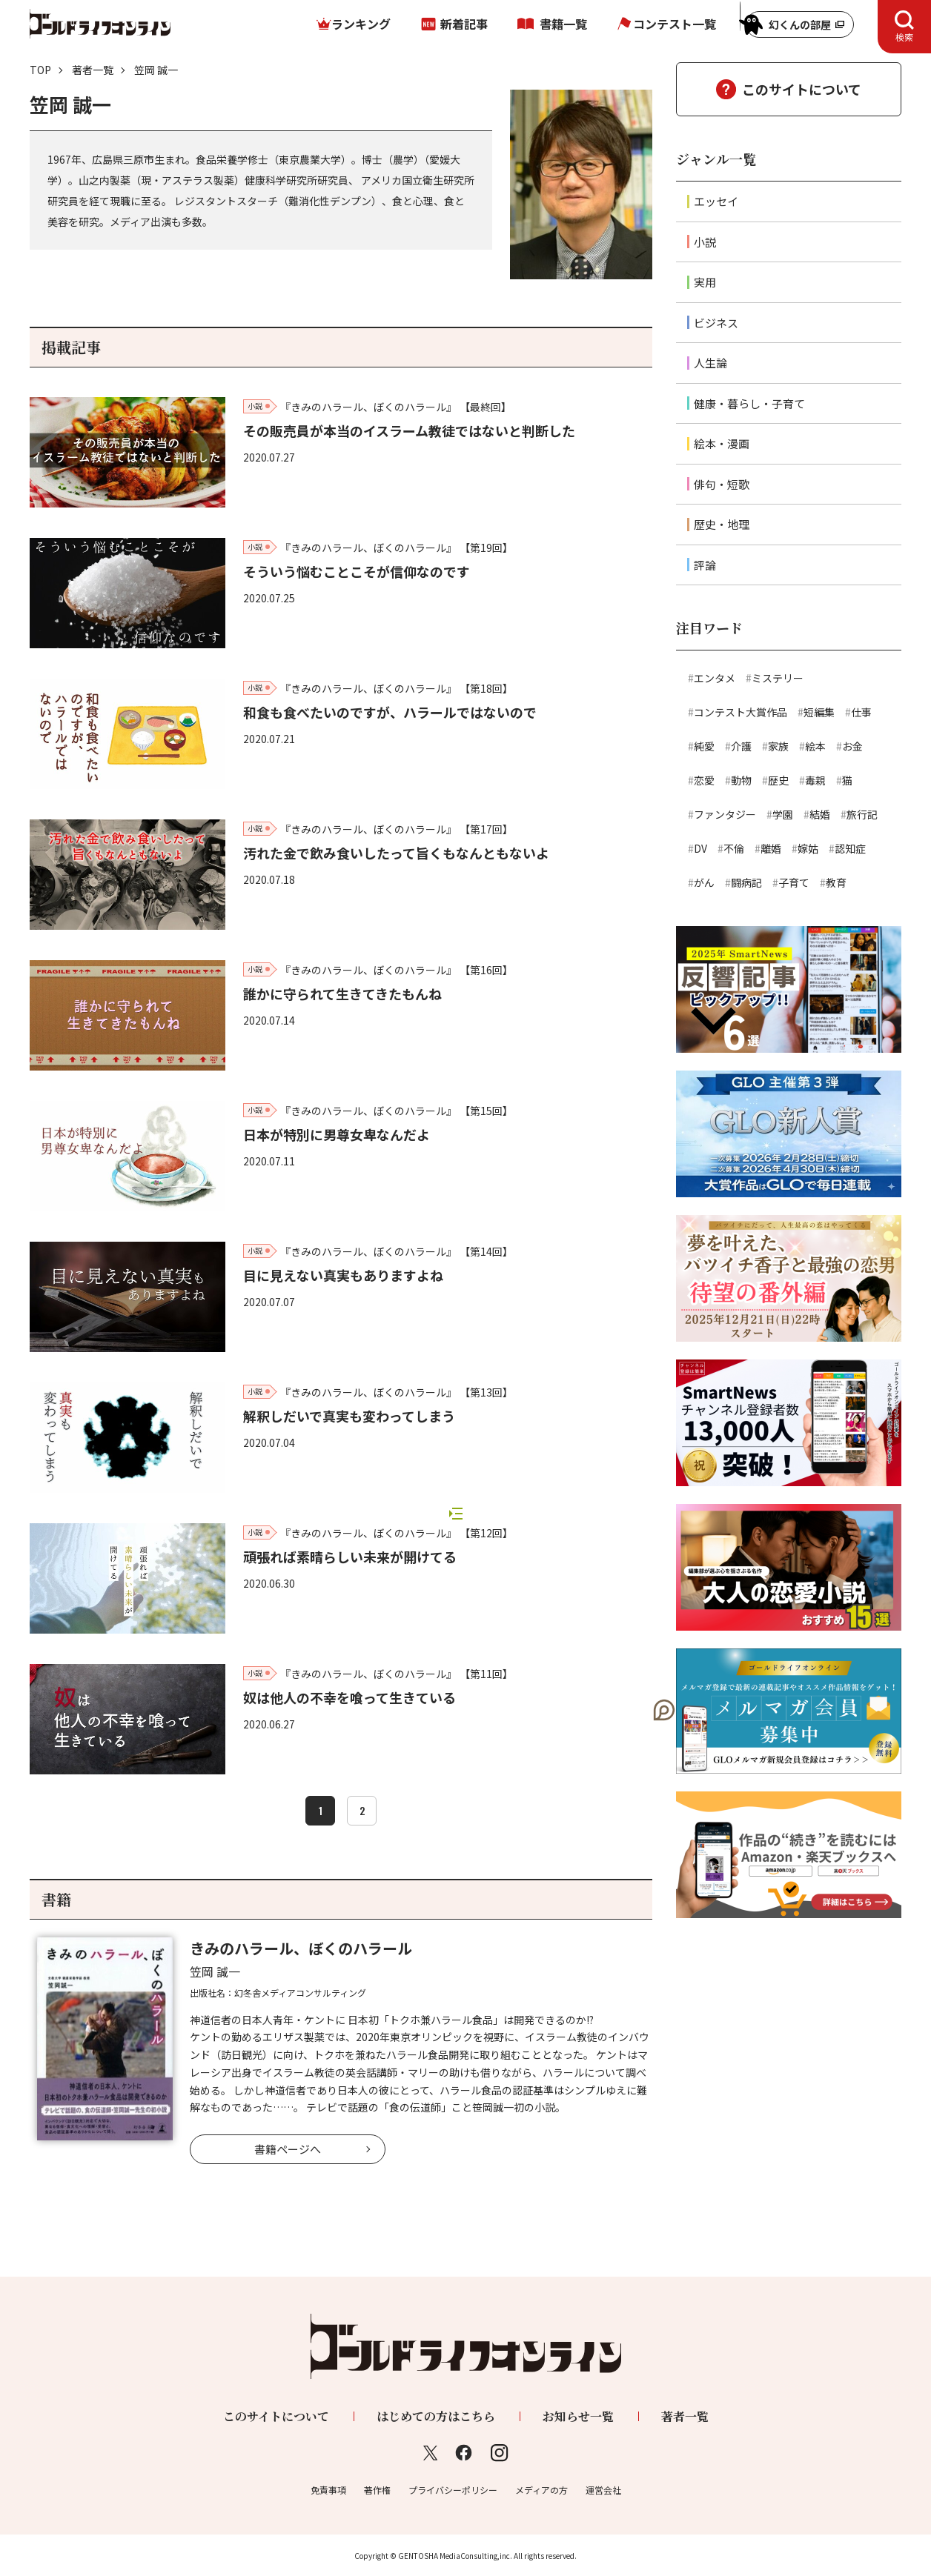 Image resolution: width=931 pixels, height=2576 pixels. Describe the element at coordinates (713, 1020) in the screenshot. I see `expand dropdown menu` at that location.